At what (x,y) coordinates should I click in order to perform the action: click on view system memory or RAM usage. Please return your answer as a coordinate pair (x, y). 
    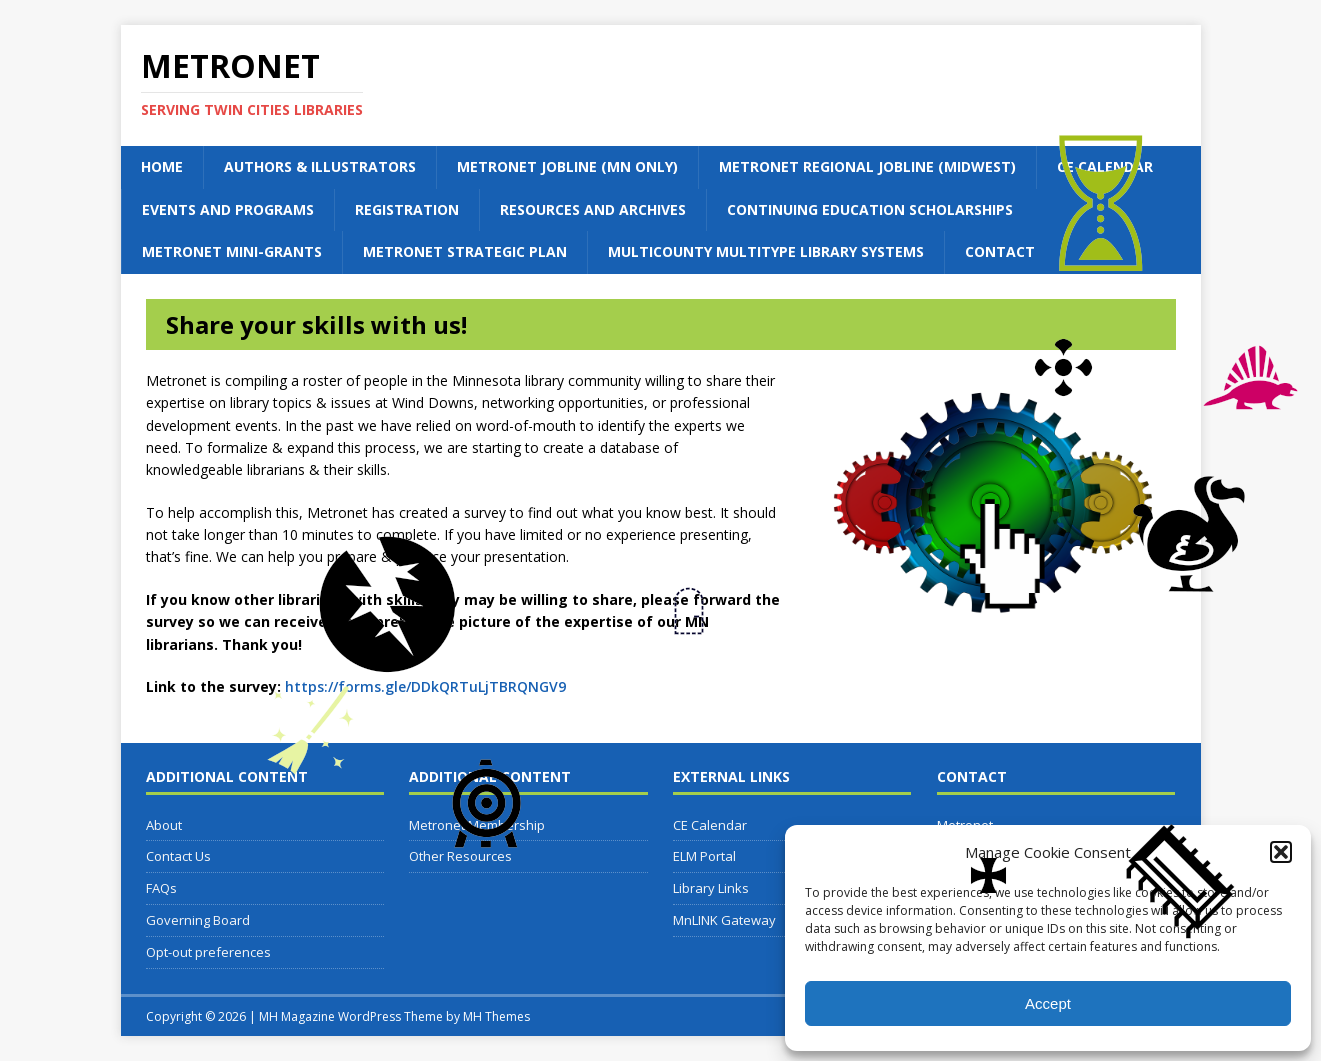
    Looking at the image, I should click on (1179, 880).